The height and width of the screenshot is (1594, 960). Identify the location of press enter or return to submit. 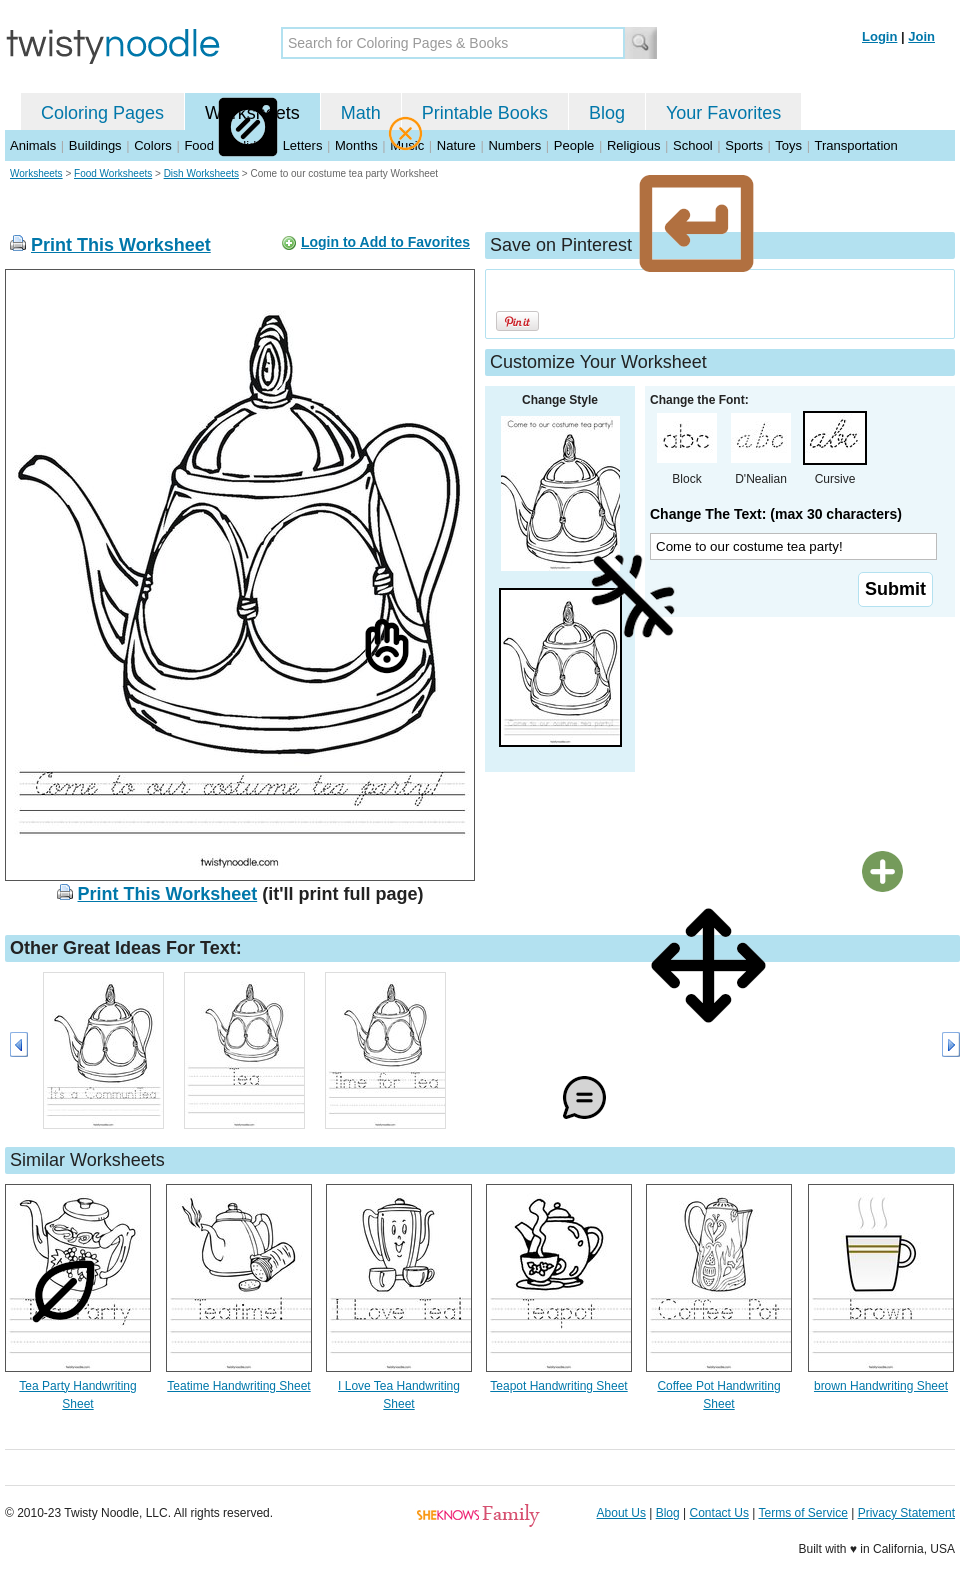
(696, 223).